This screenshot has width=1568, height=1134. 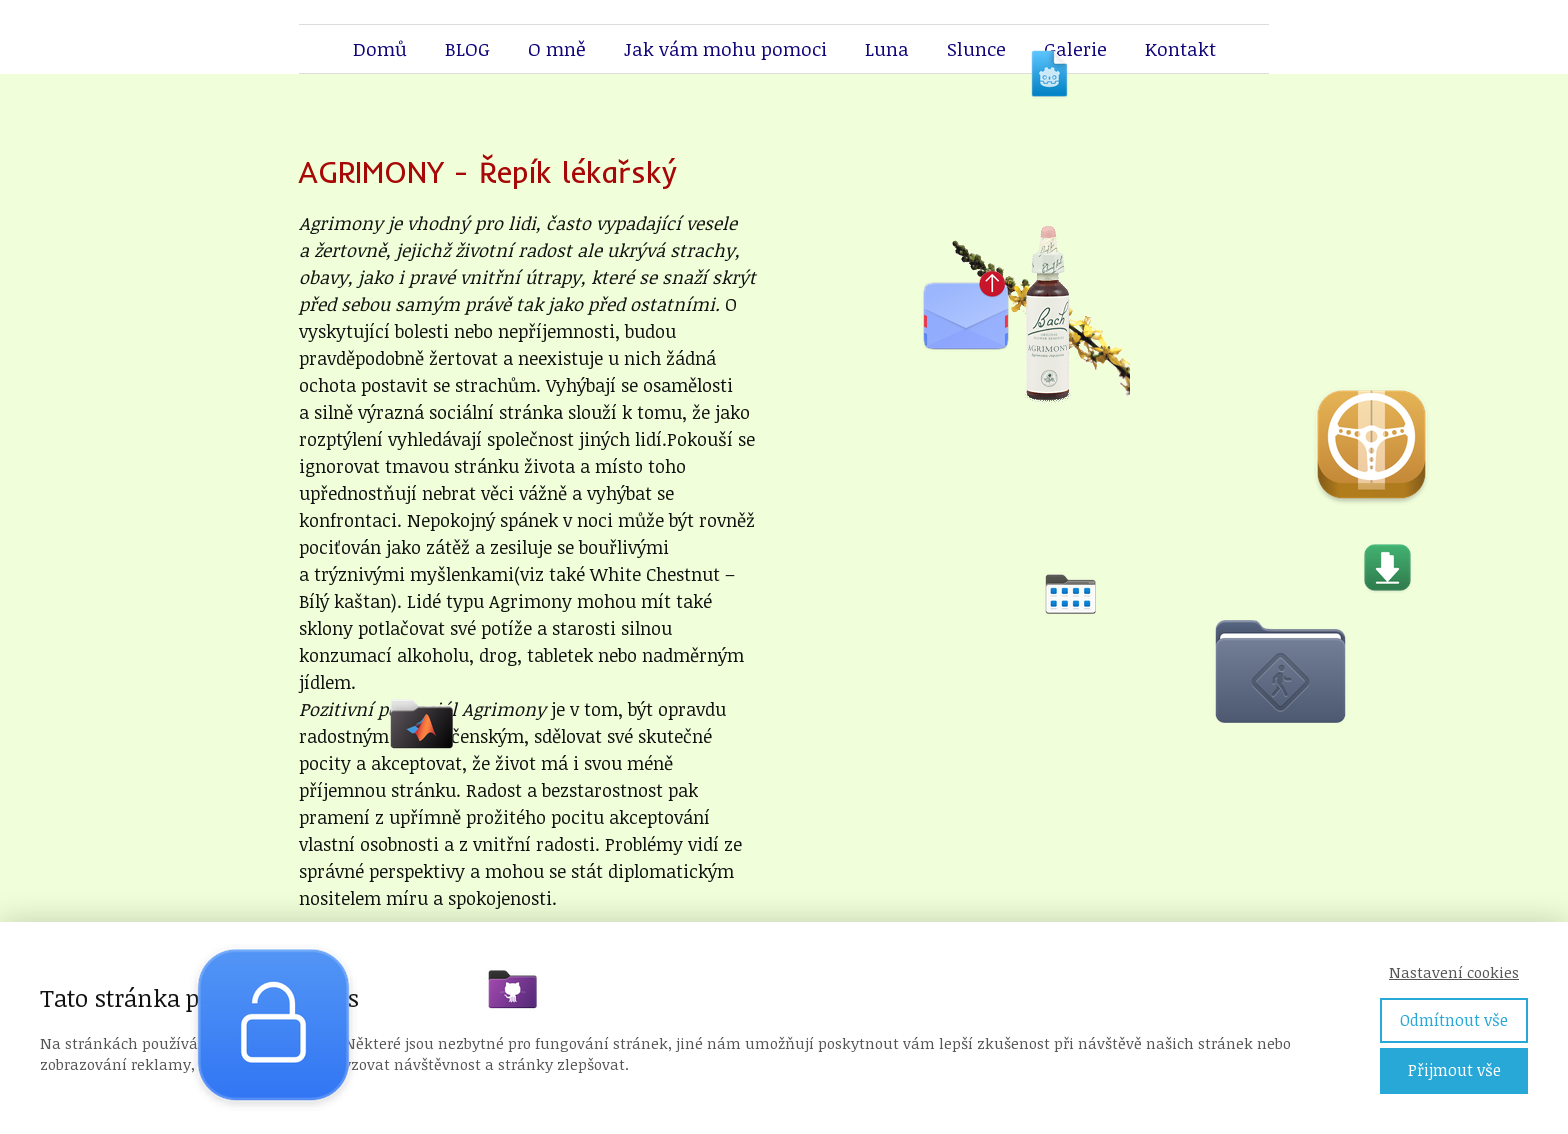 I want to click on access public or shared files folder, so click(x=1280, y=671).